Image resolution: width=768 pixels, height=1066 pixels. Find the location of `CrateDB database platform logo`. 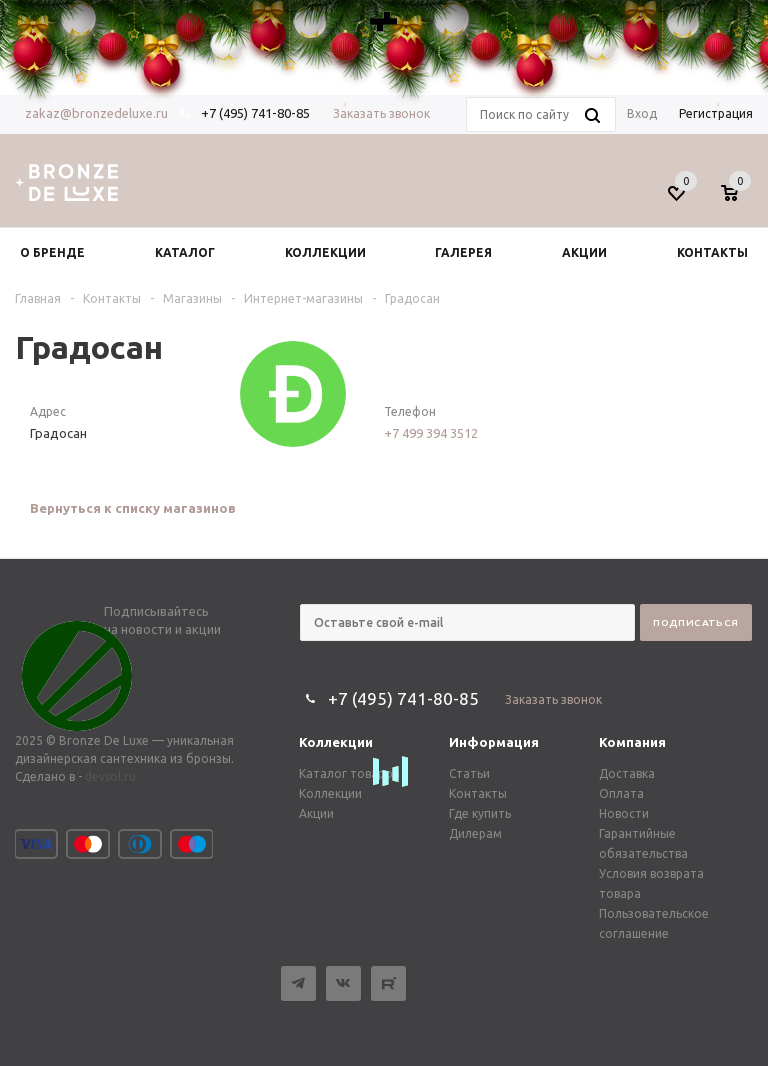

CrateDB database platform logo is located at coordinates (383, 21).